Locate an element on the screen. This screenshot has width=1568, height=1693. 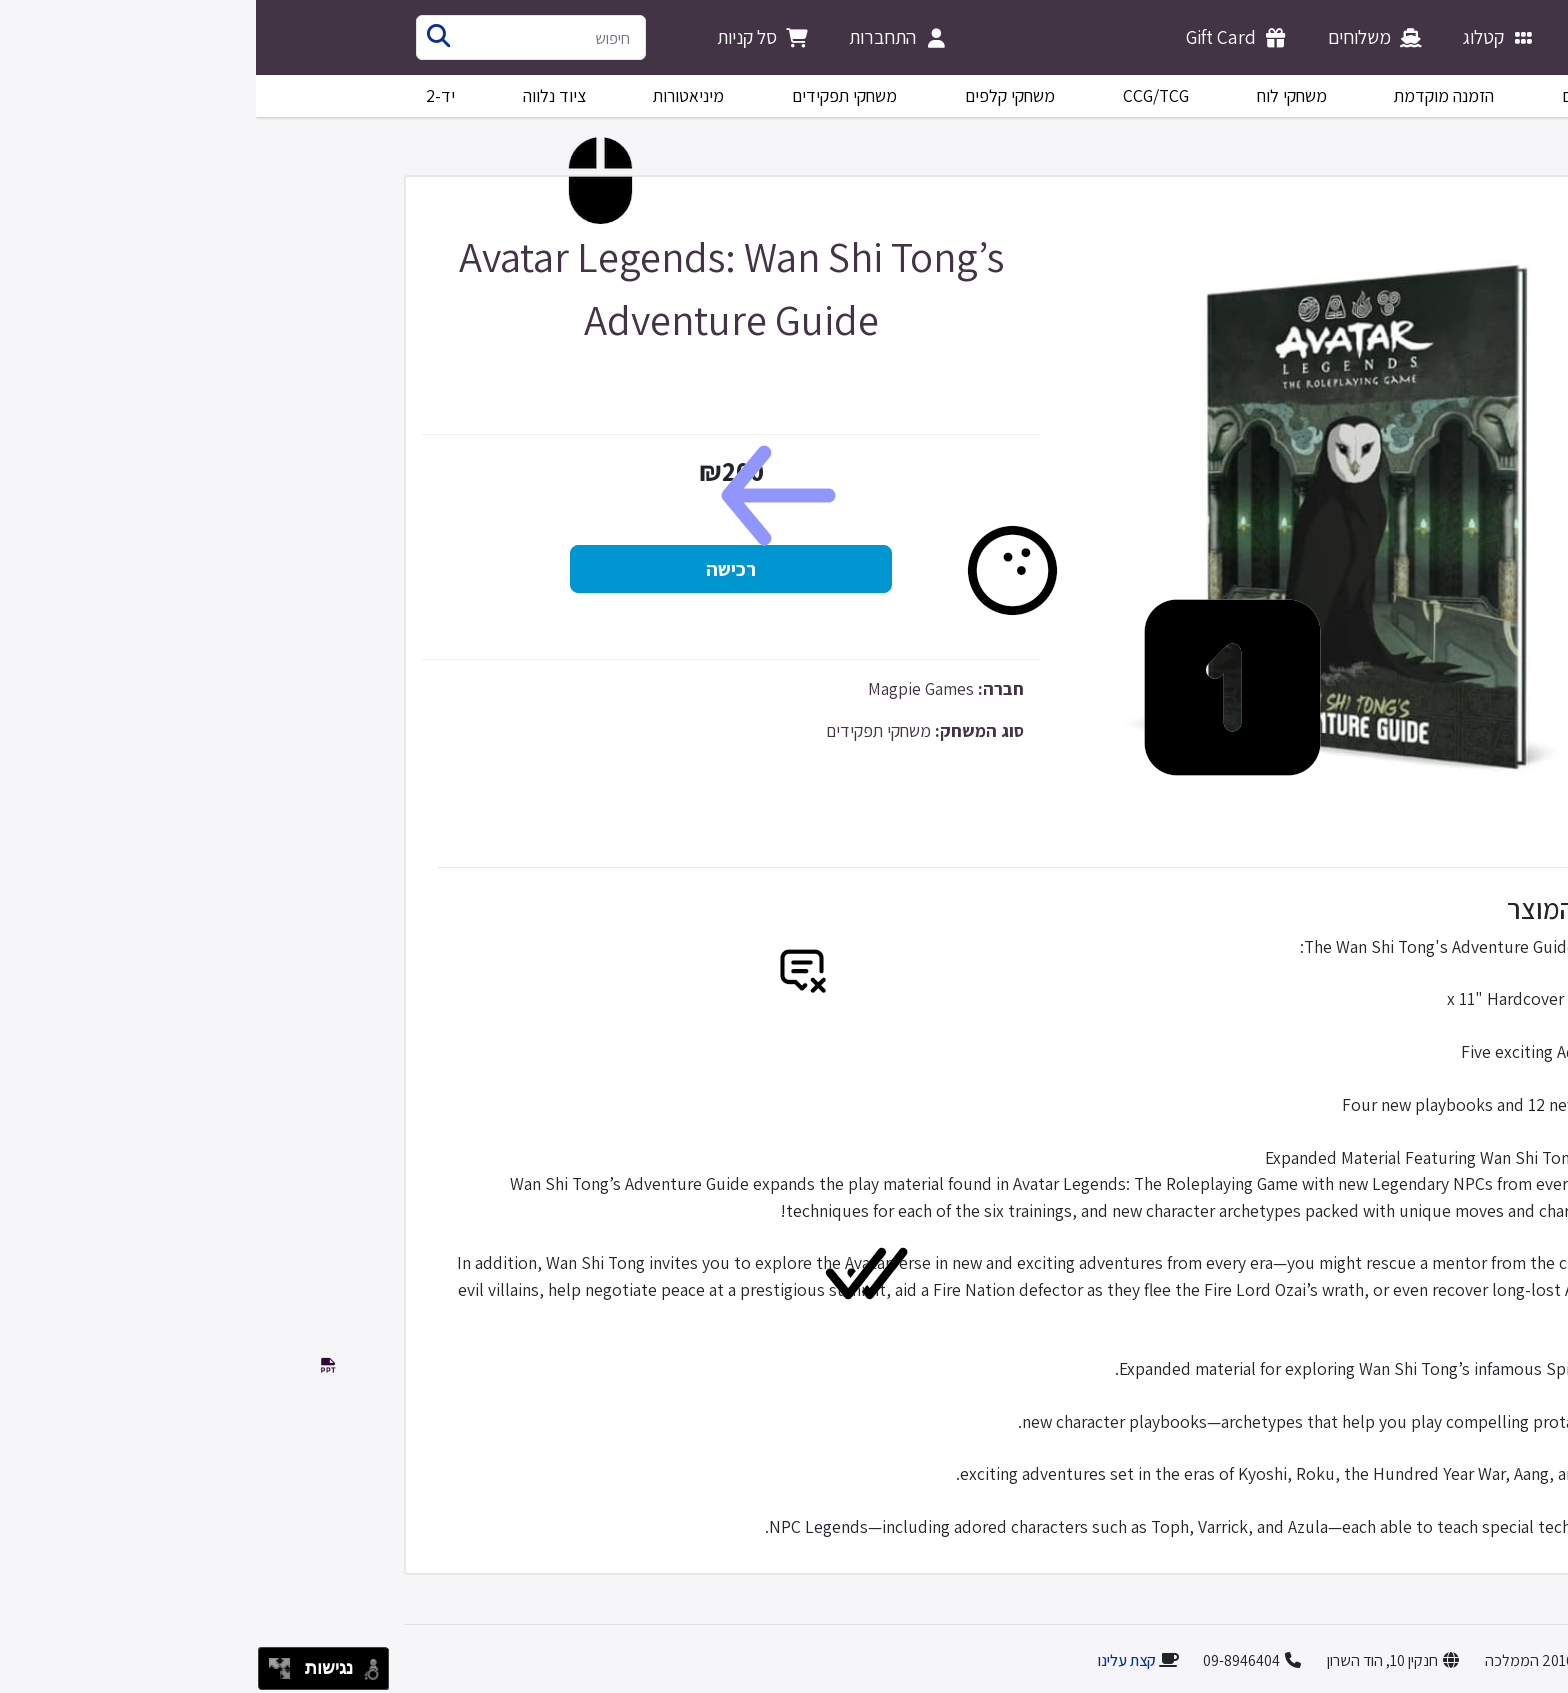
indicates message has been read is located at coordinates (864, 1273).